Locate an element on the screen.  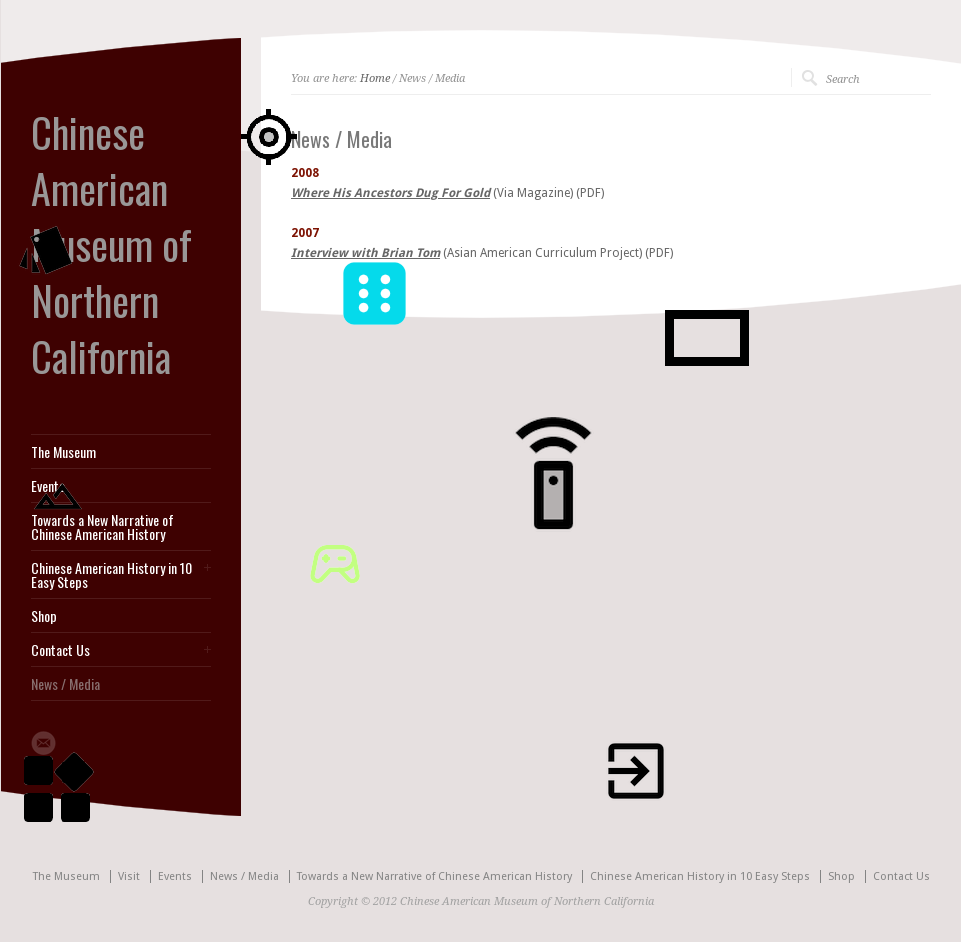
view terrain or topographic map layer is located at coordinates (58, 496).